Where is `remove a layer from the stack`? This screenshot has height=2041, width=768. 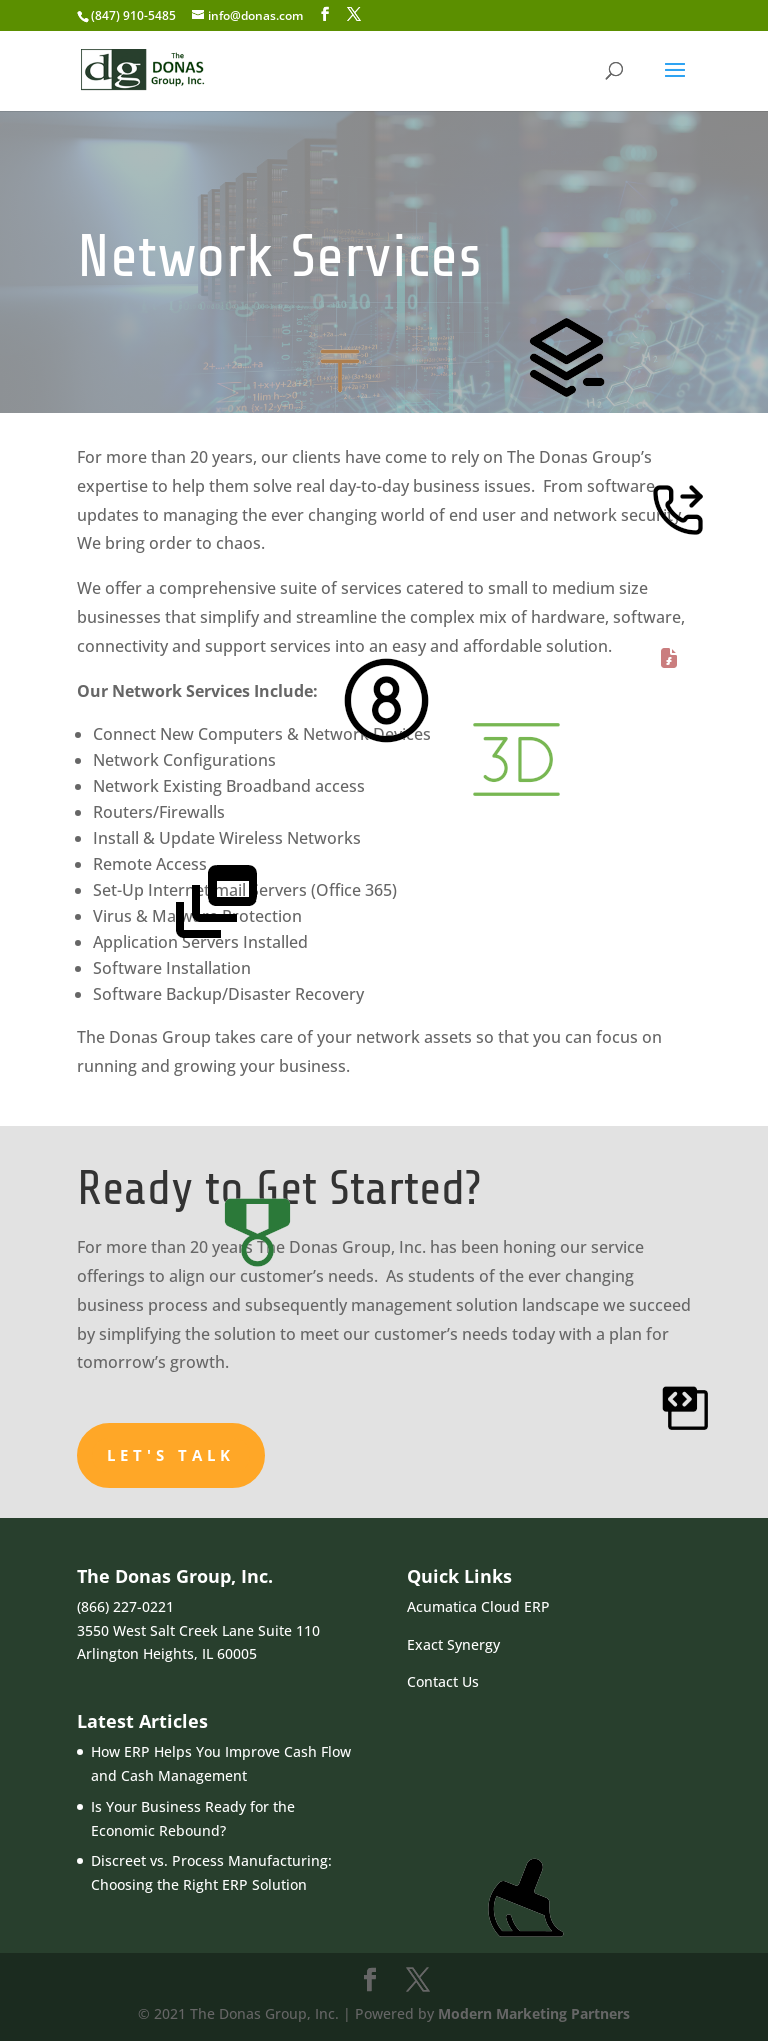 remove a layer from the stack is located at coordinates (566, 357).